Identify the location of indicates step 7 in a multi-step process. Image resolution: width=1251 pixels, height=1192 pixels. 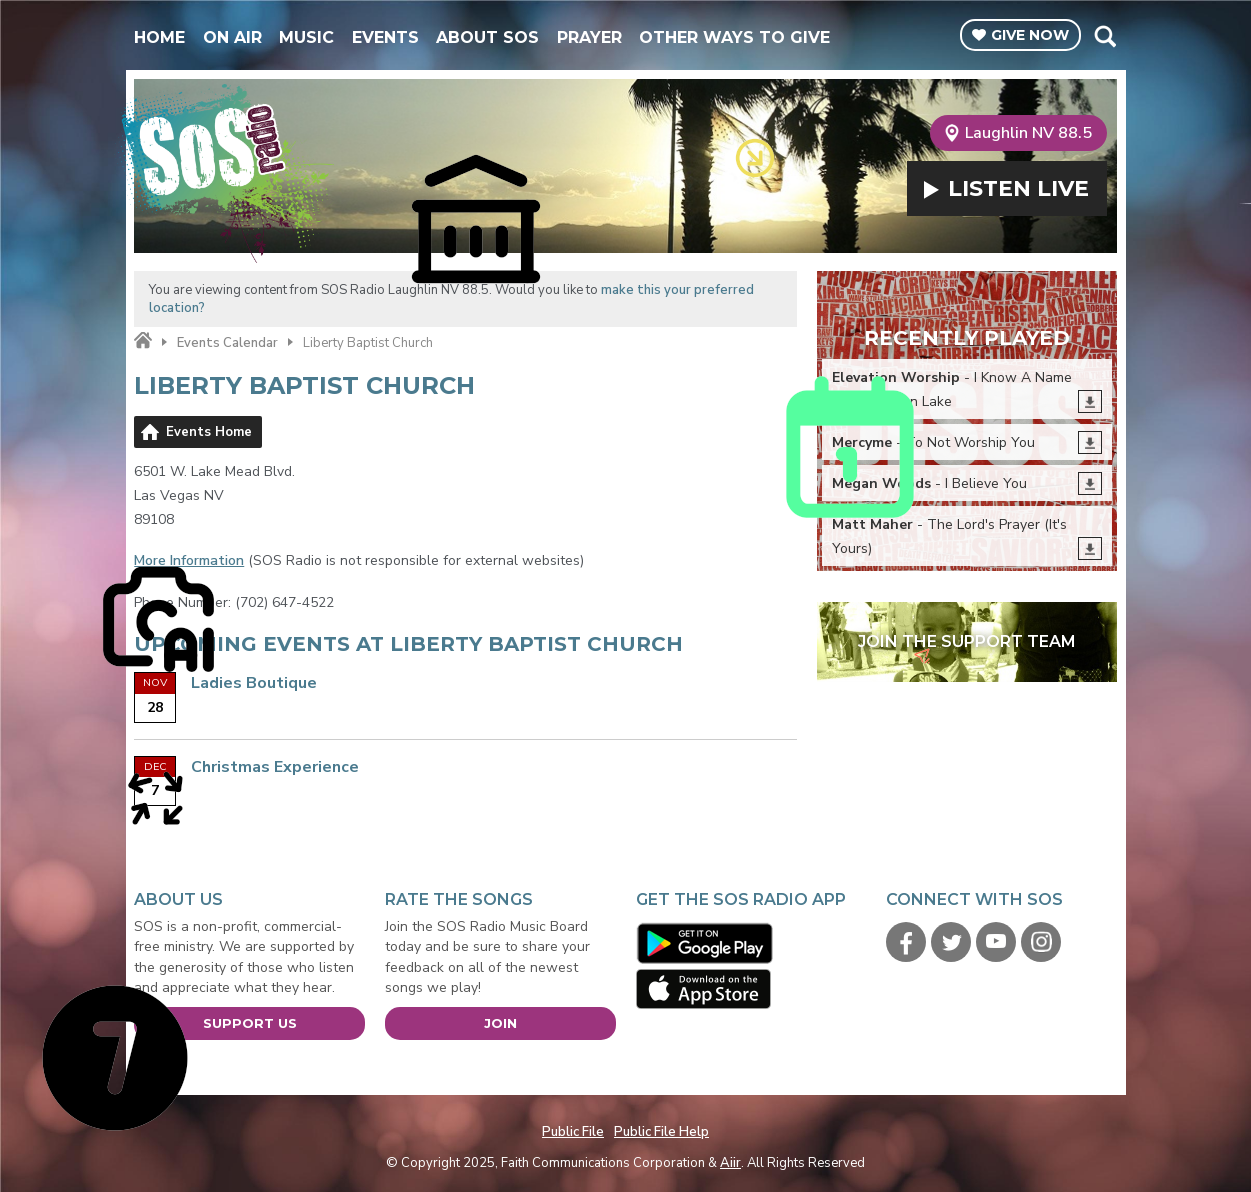
(115, 1058).